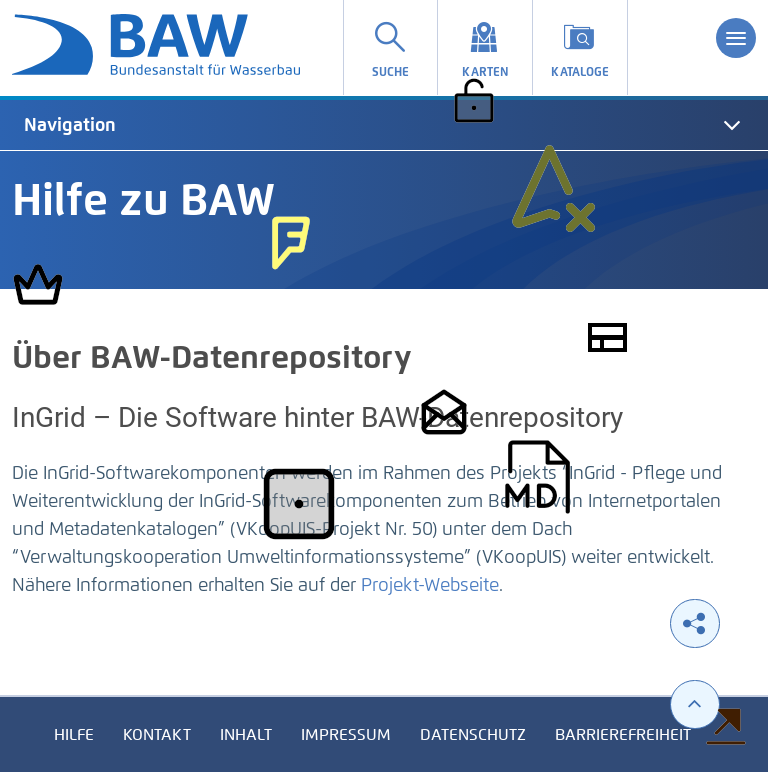  I want to click on open link in new window, so click(726, 725).